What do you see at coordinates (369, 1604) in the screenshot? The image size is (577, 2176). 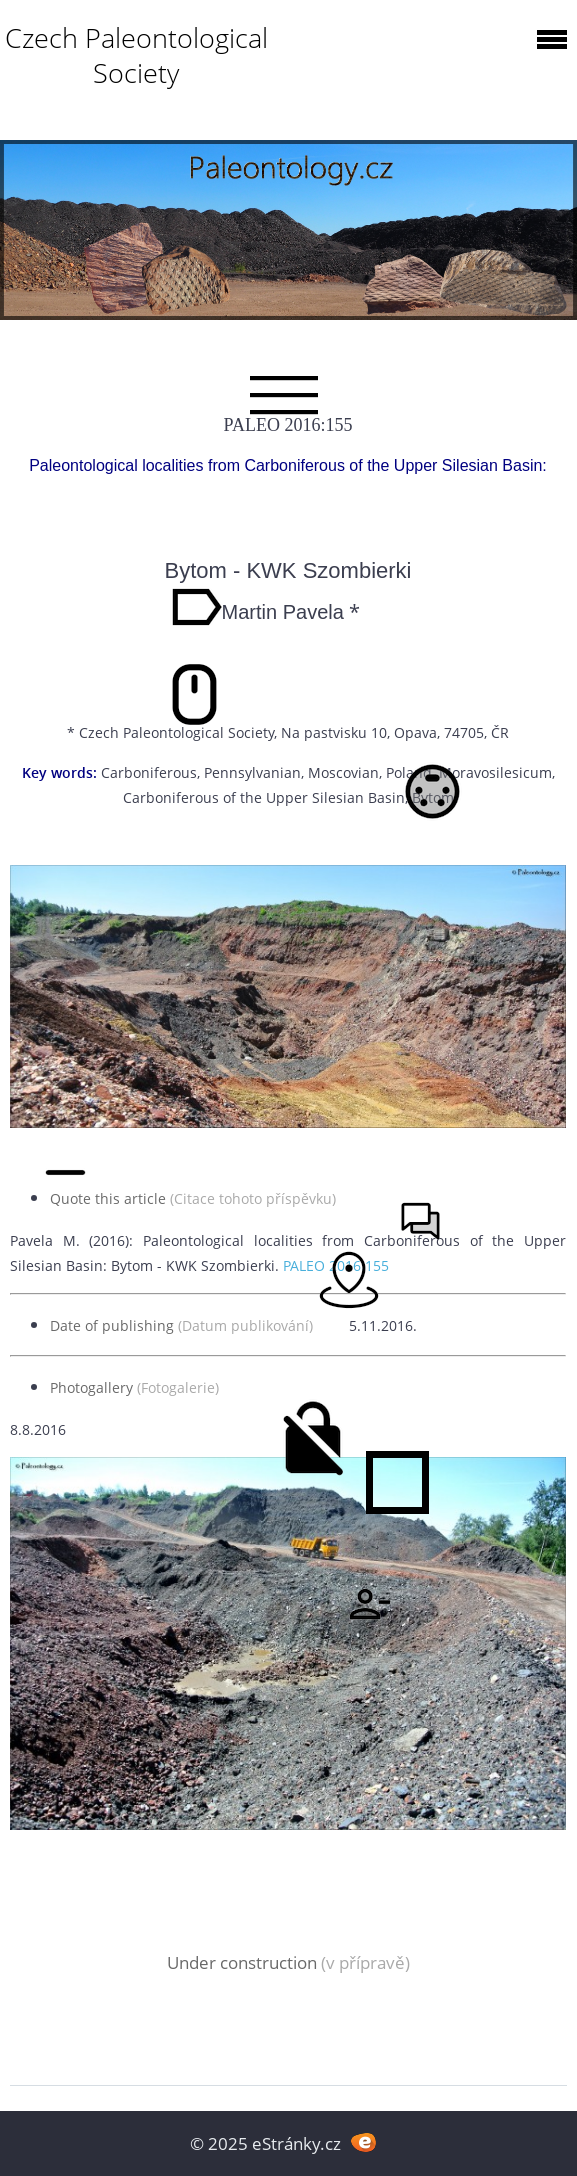 I see `remove a contact or friend` at bounding box center [369, 1604].